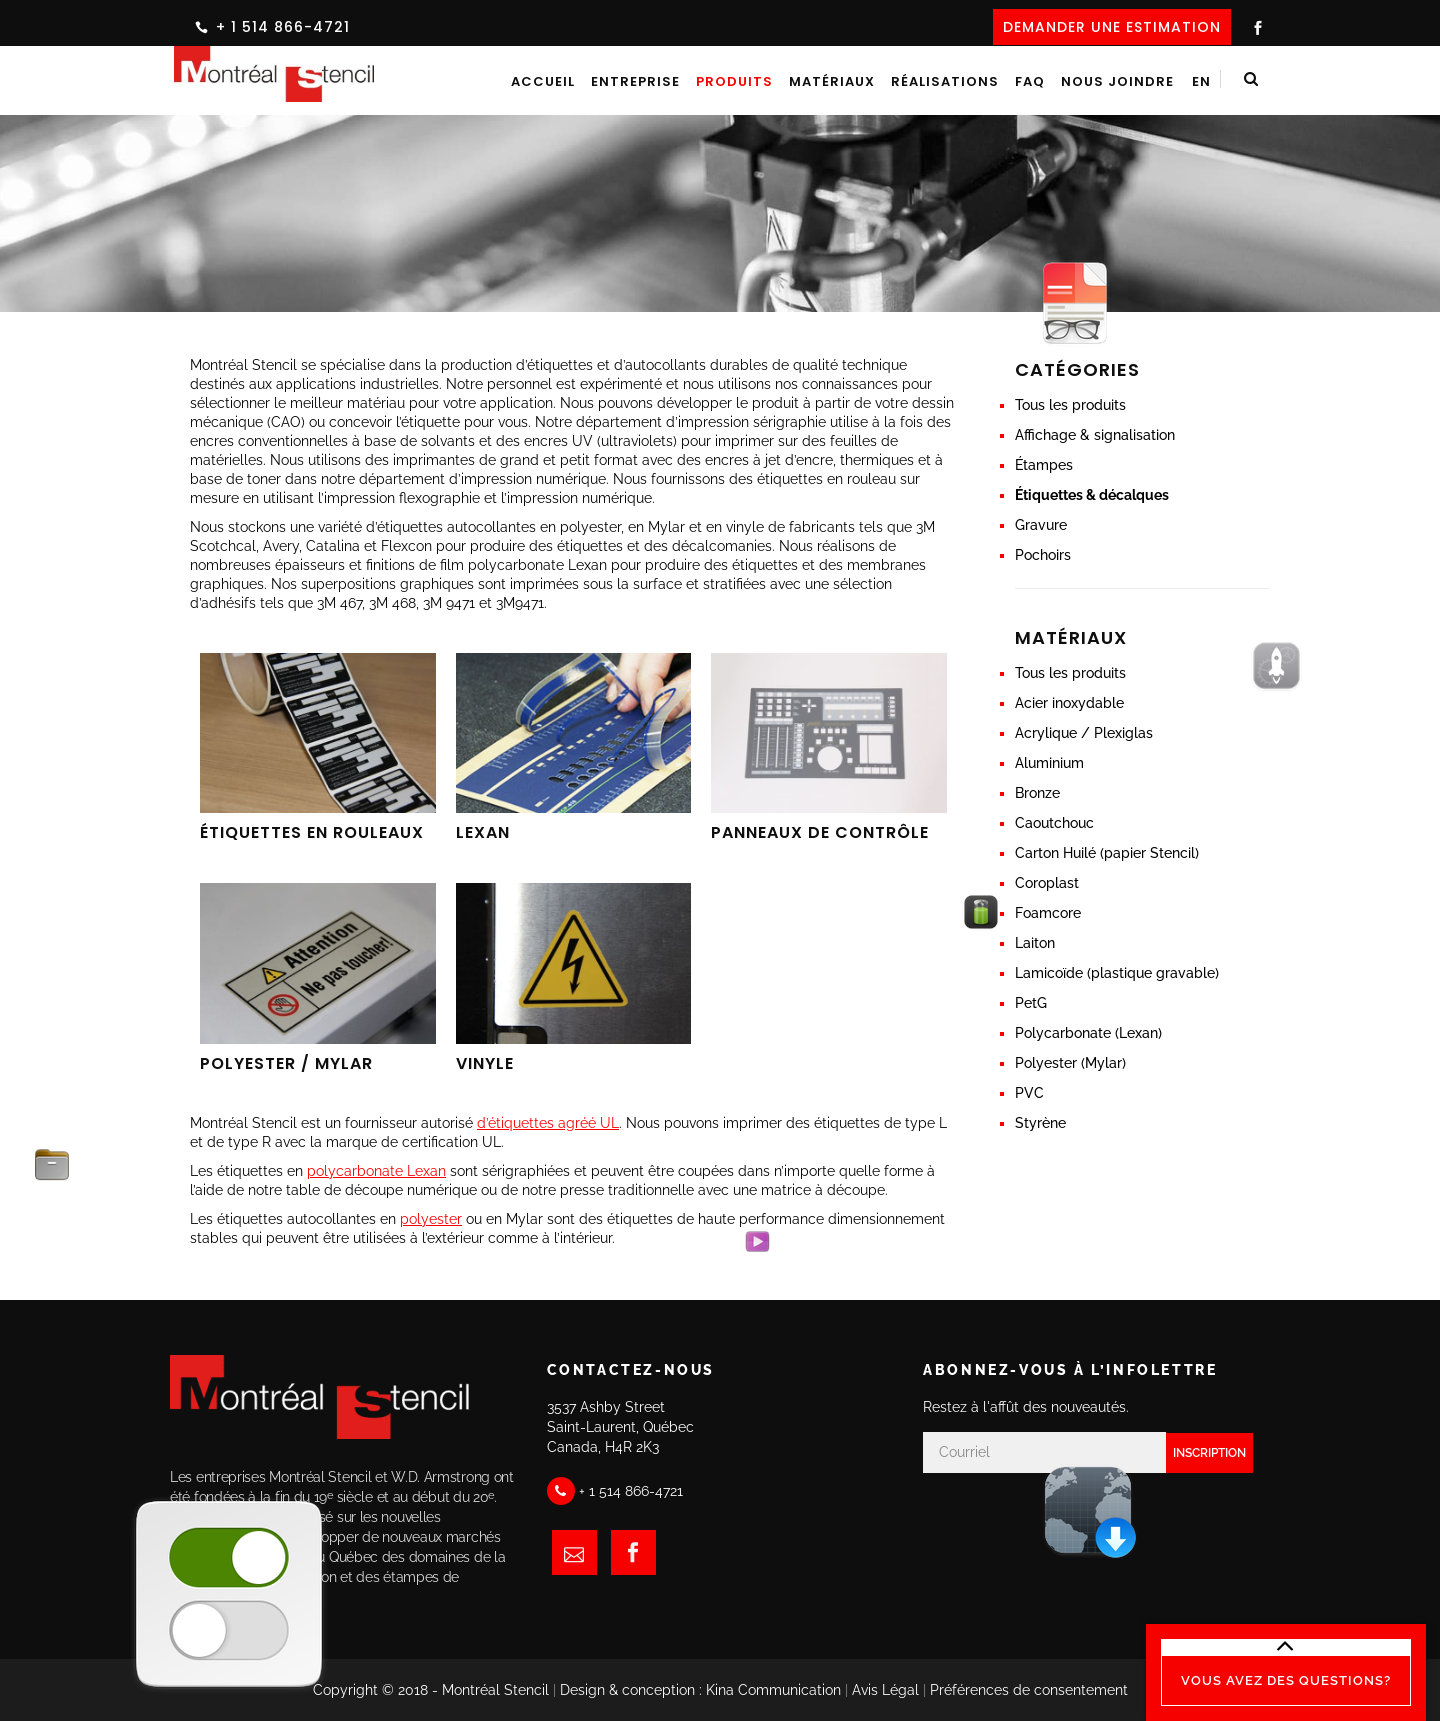 This screenshot has height=1721, width=1440. What do you see at coordinates (229, 1594) in the screenshot?
I see `open desktop preferences or settings` at bounding box center [229, 1594].